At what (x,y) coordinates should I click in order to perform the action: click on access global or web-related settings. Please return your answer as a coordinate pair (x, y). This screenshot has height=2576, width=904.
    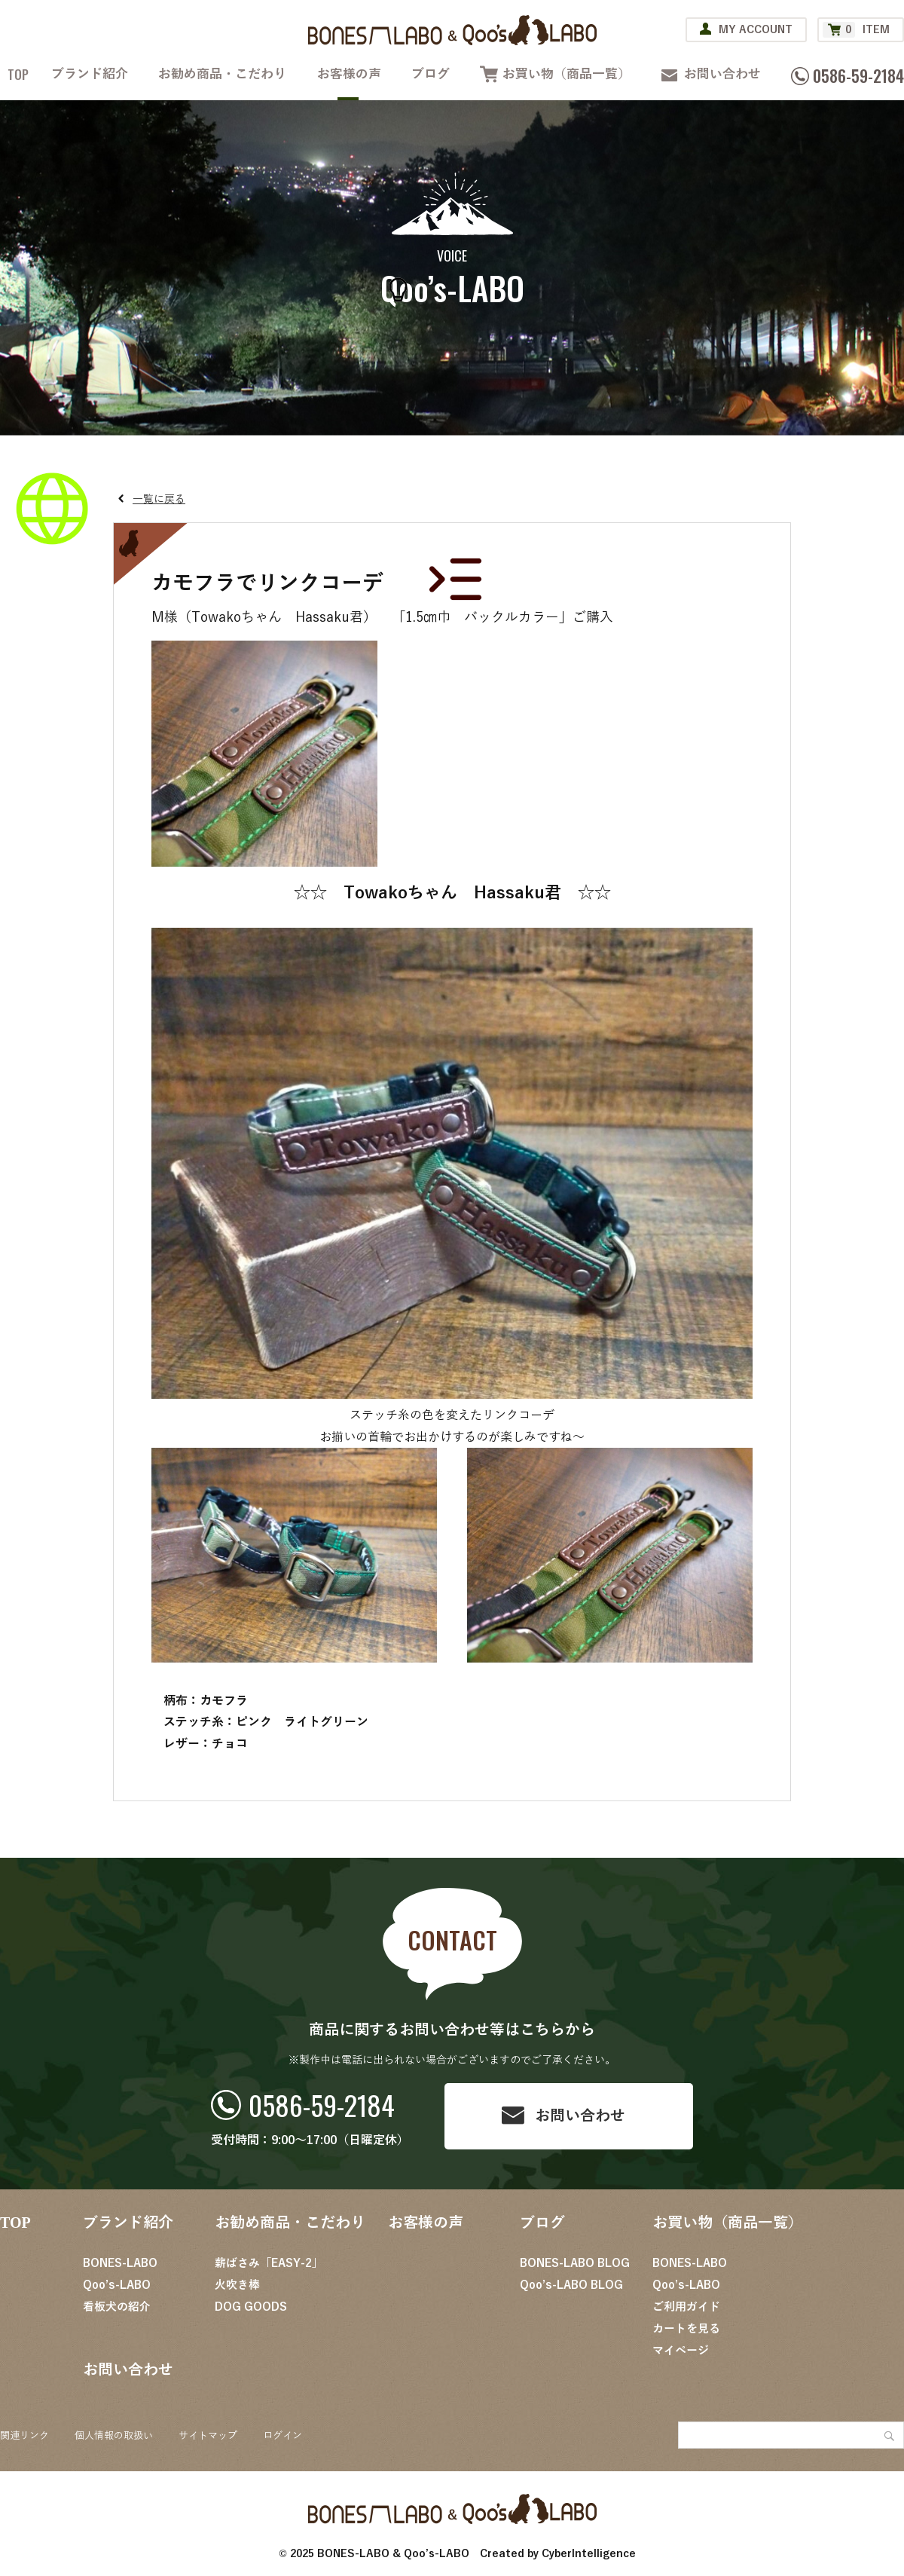
    Looking at the image, I should click on (49, 511).